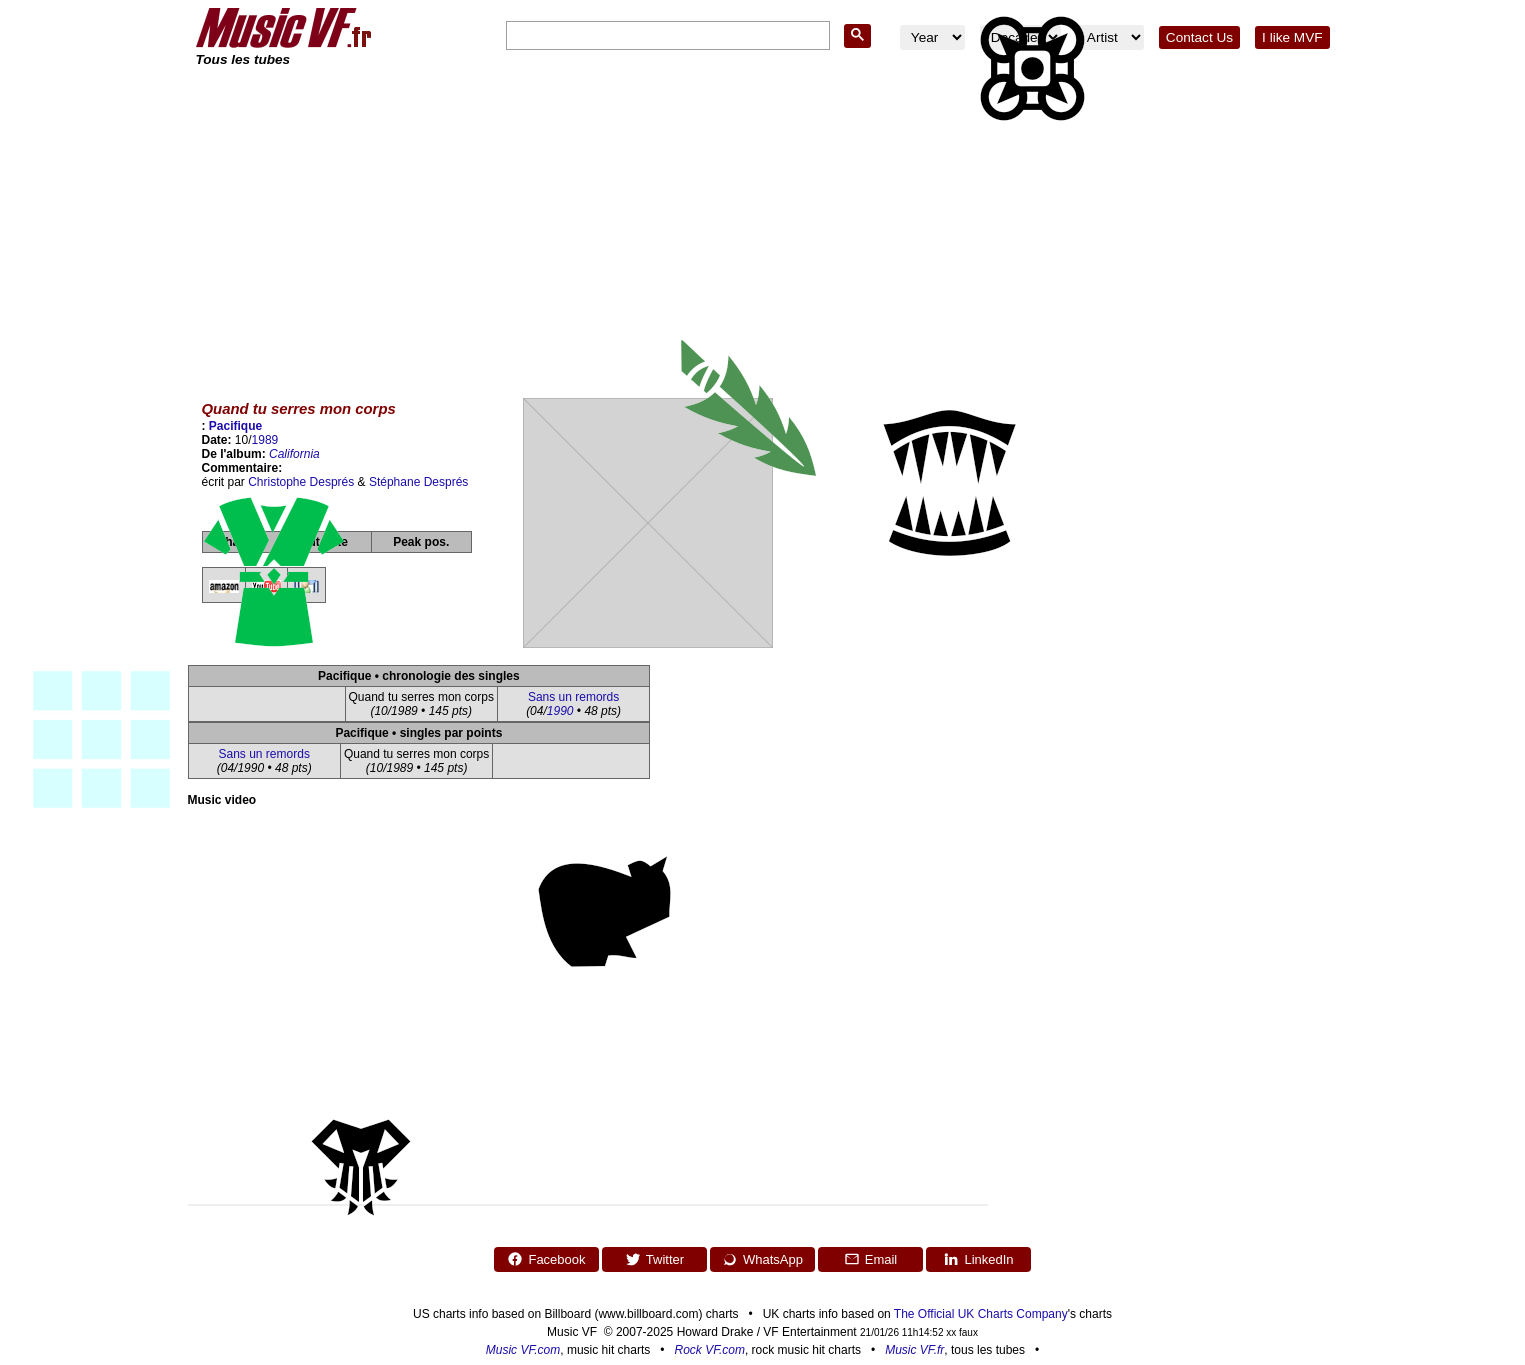 Image resolution: width=1525 pixels, height=1365 pixels. What do you see at coordinates (604, 911) in the screenshot?
I see `select cambodia as your country or region` at bounding box center [604, 911].